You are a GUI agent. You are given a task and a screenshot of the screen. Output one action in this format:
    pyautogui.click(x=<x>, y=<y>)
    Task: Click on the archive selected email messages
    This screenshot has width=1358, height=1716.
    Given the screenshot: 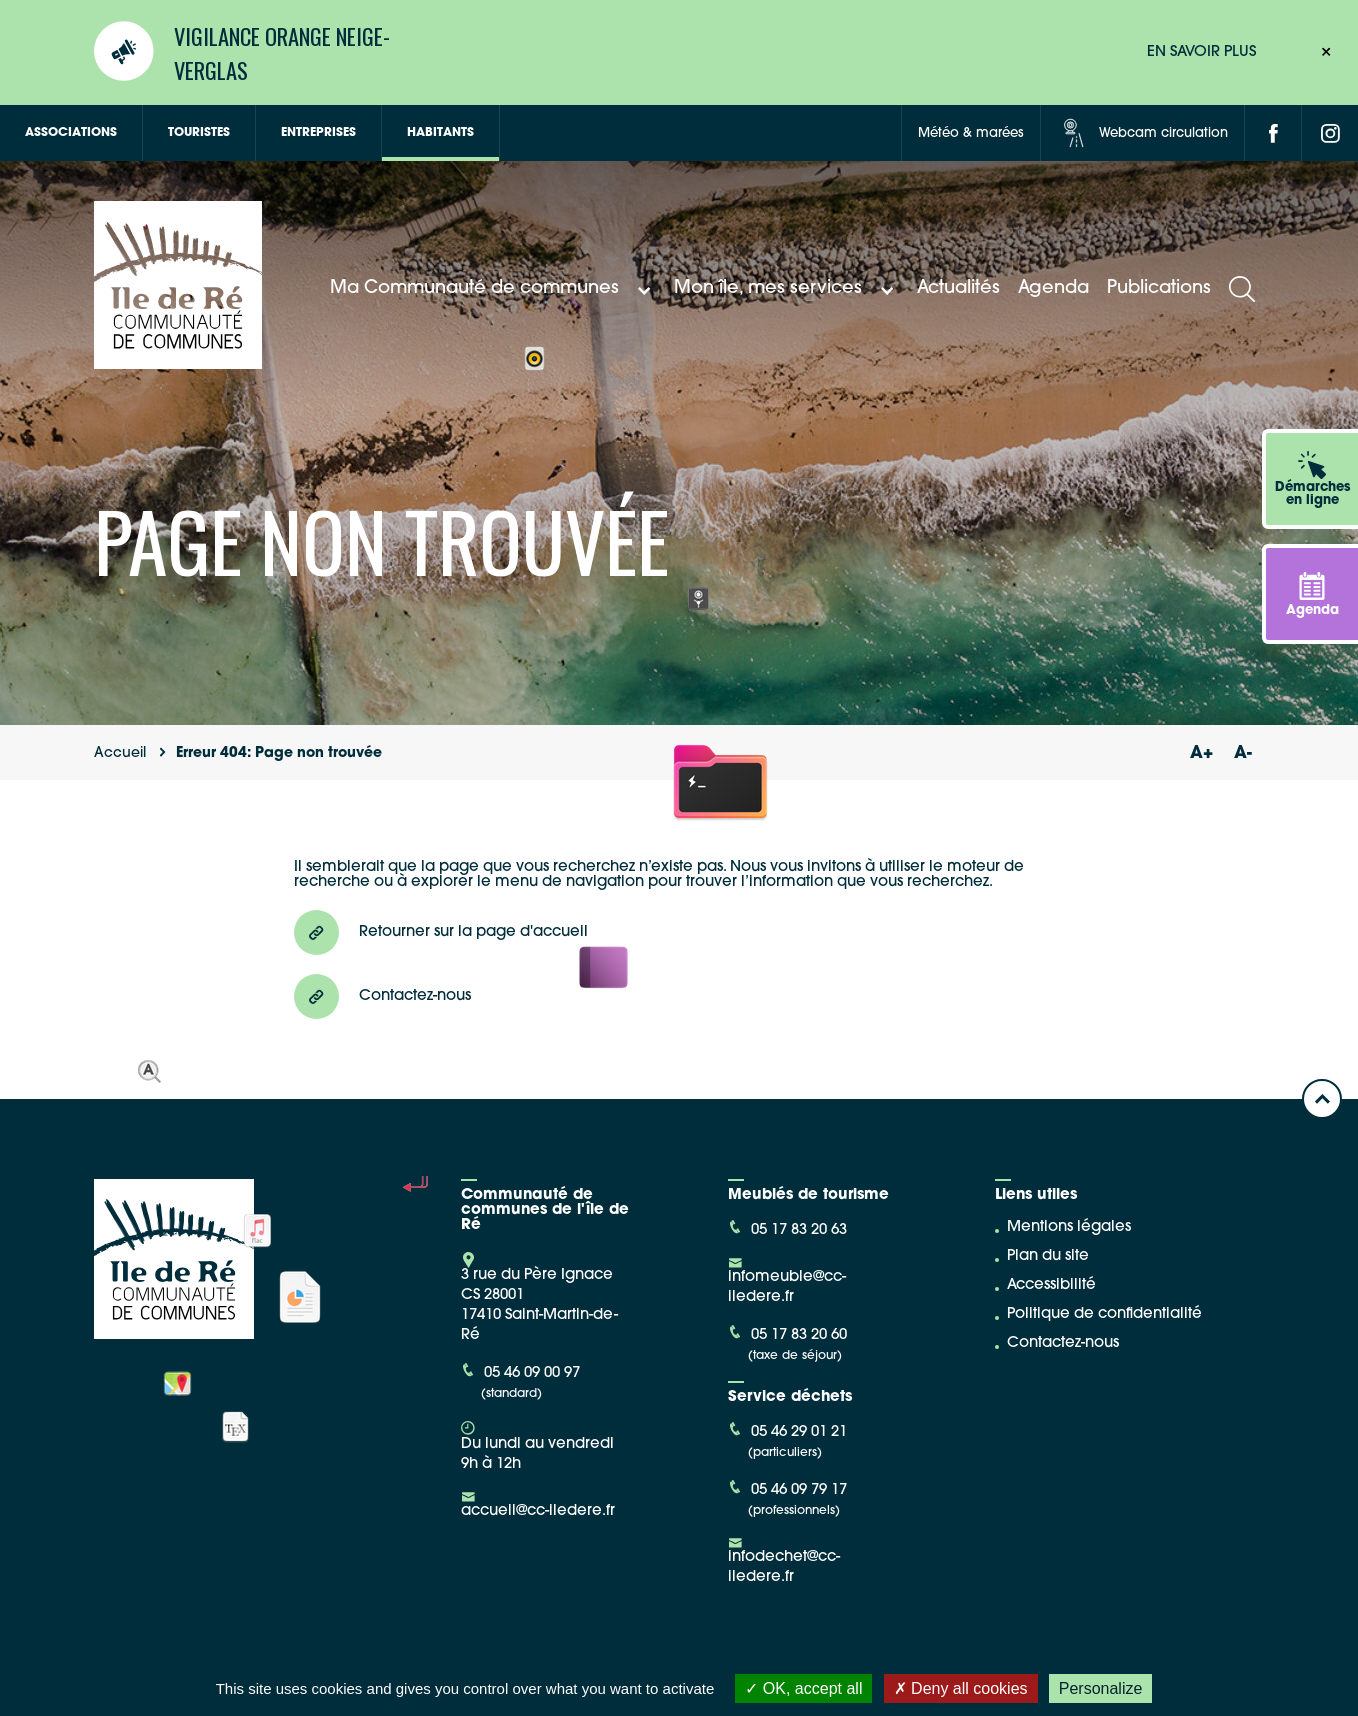 What is the action you would take?
    pyautogui.click(x=698, y=598)
    